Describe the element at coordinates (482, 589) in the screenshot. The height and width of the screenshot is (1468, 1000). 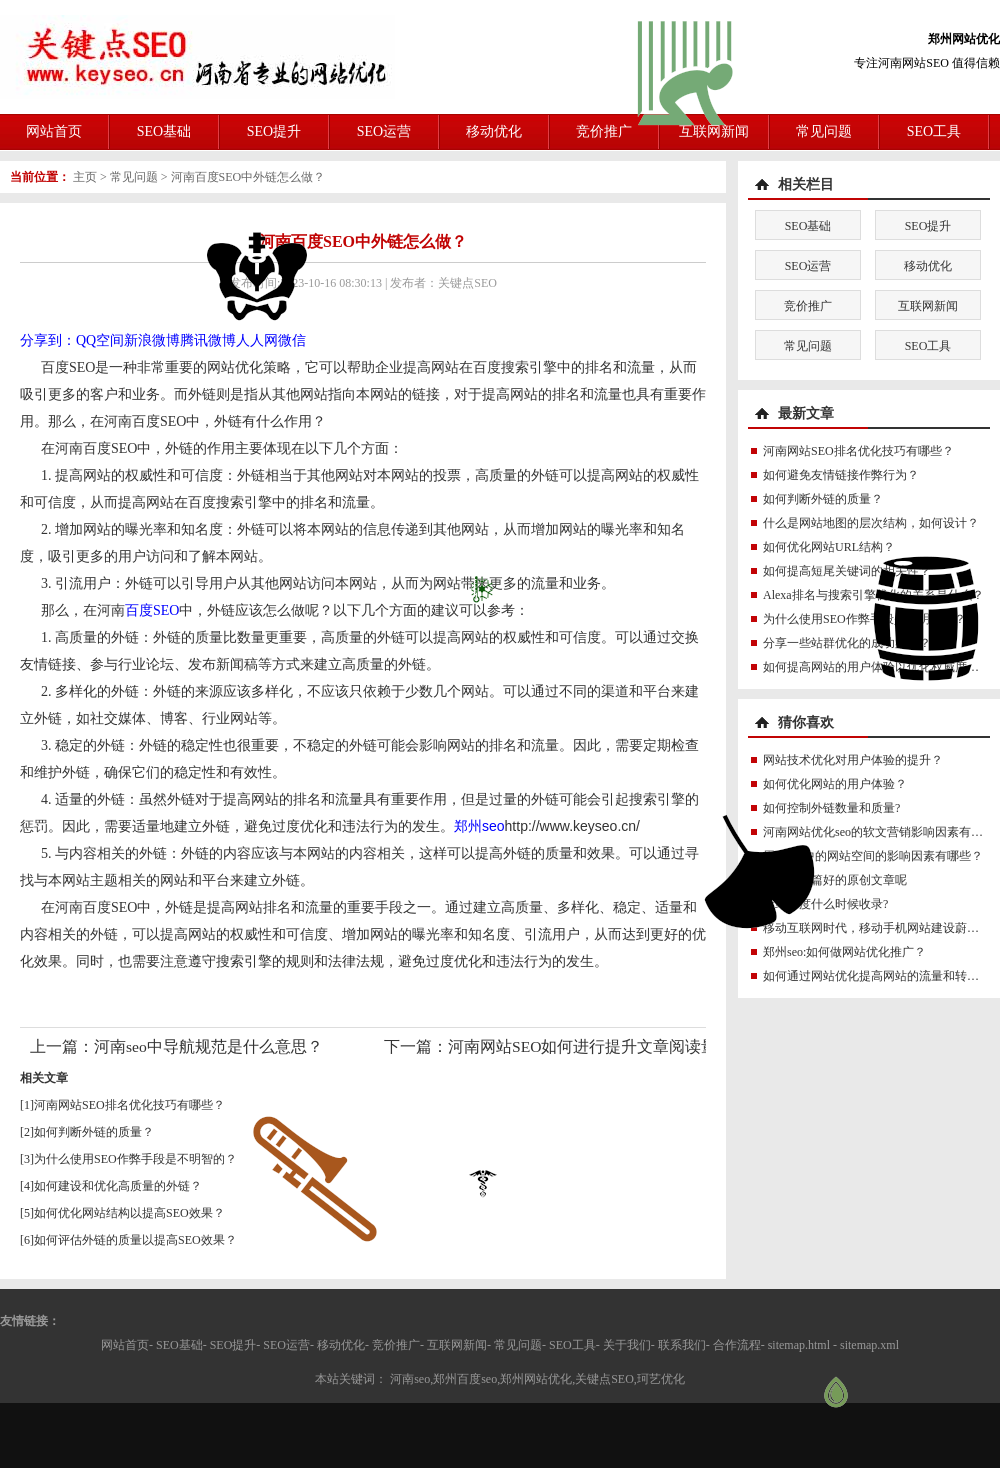
I see `indicates cold temperature or low reading` at that location.